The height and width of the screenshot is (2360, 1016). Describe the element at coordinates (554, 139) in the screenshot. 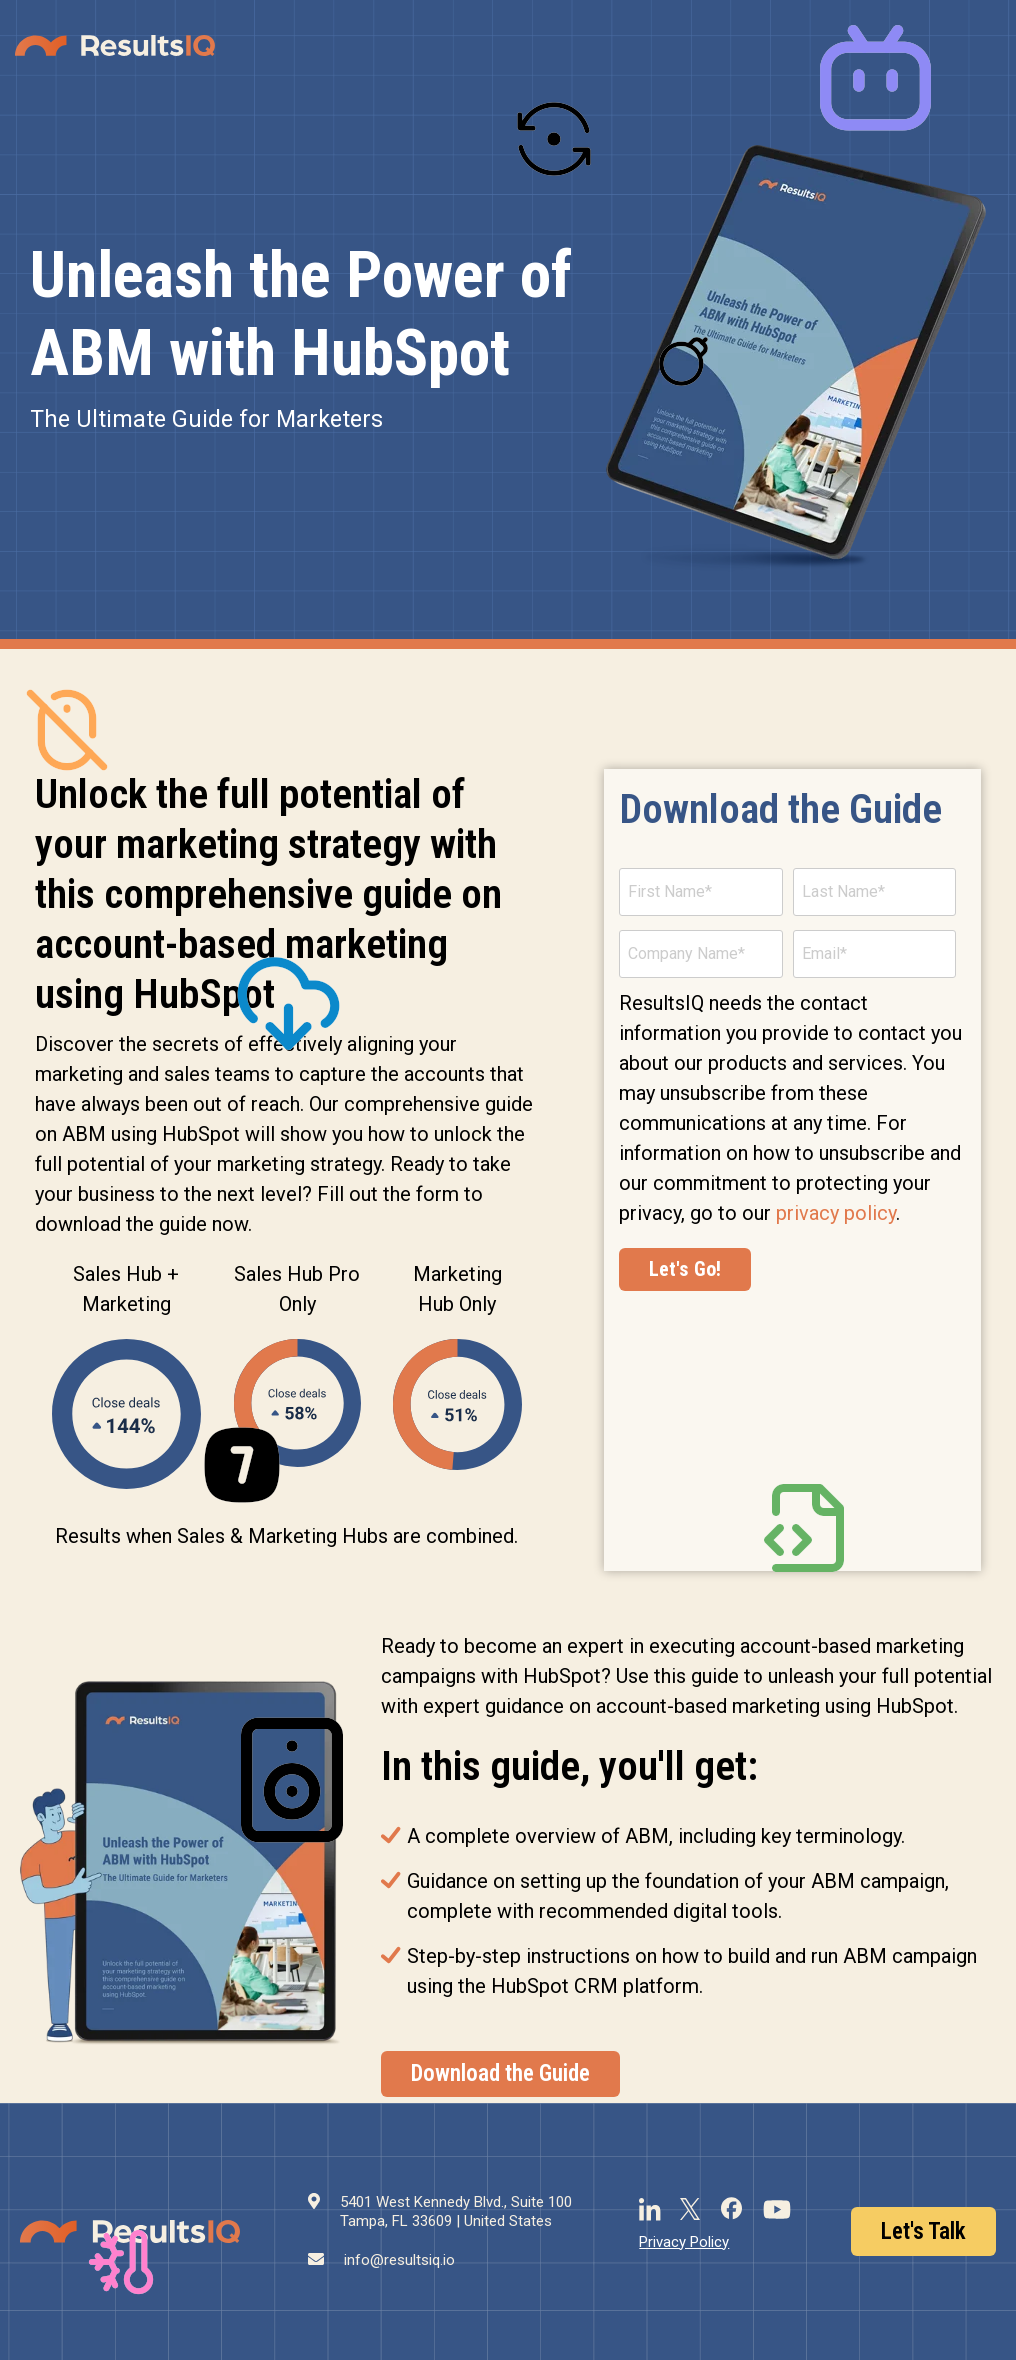

I see `reopen a previously closed issue` at that location.